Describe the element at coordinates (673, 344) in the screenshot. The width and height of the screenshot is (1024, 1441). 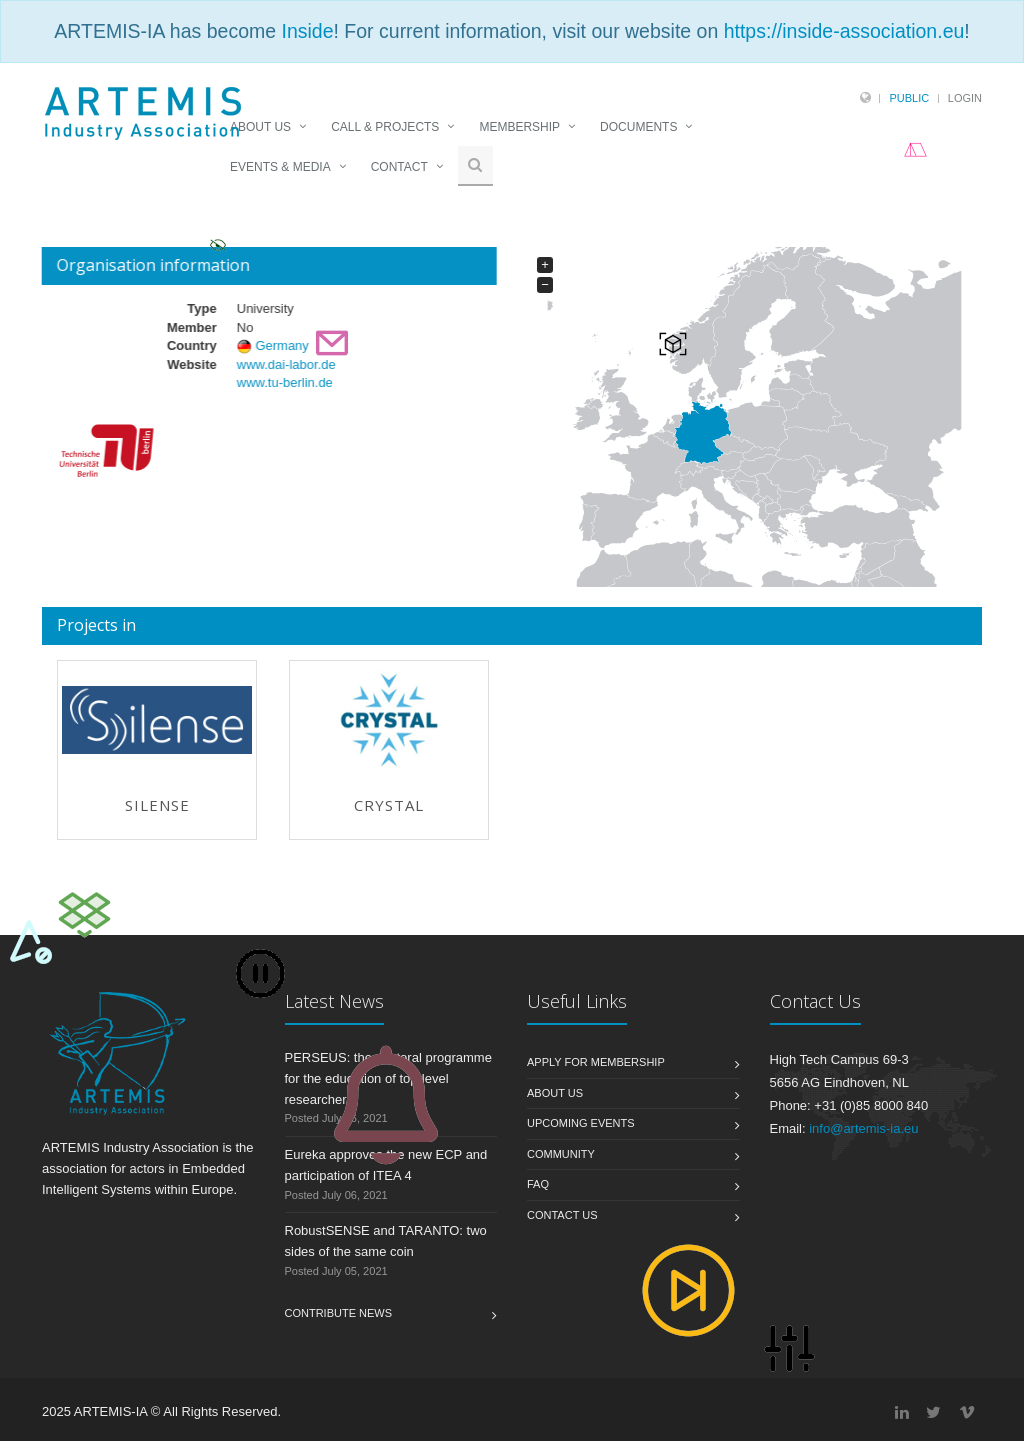
I see `scan or capture a 3D object` at that location.